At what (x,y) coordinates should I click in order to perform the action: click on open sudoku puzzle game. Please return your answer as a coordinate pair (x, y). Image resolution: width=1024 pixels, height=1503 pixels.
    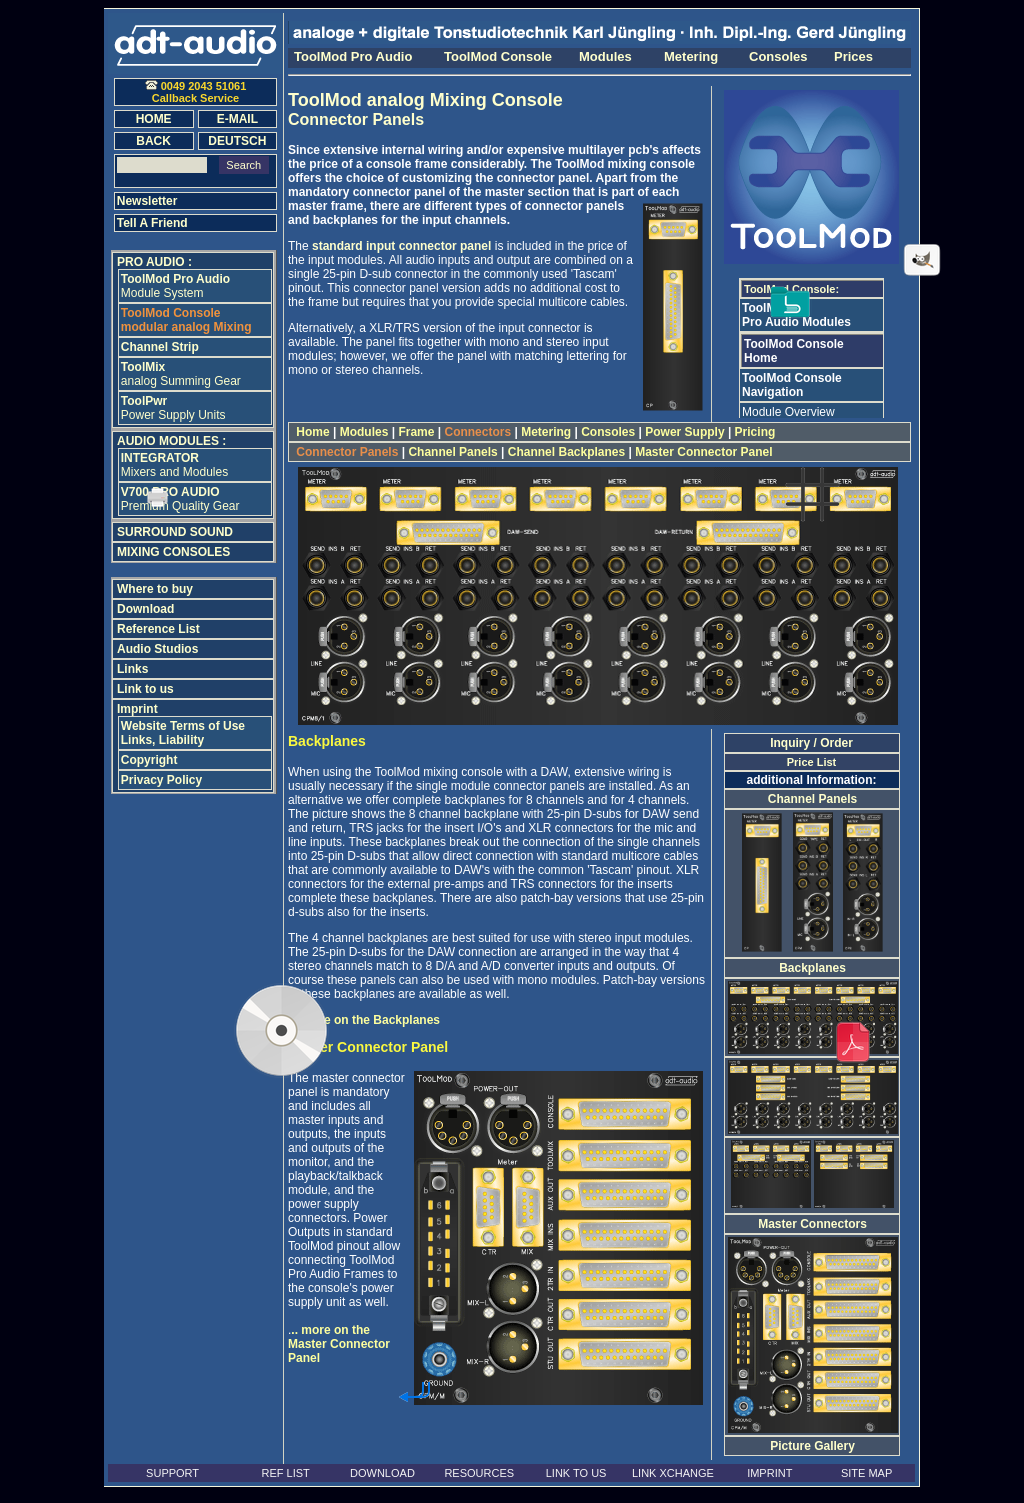
    Looking at the image, I should click on (812, 494).